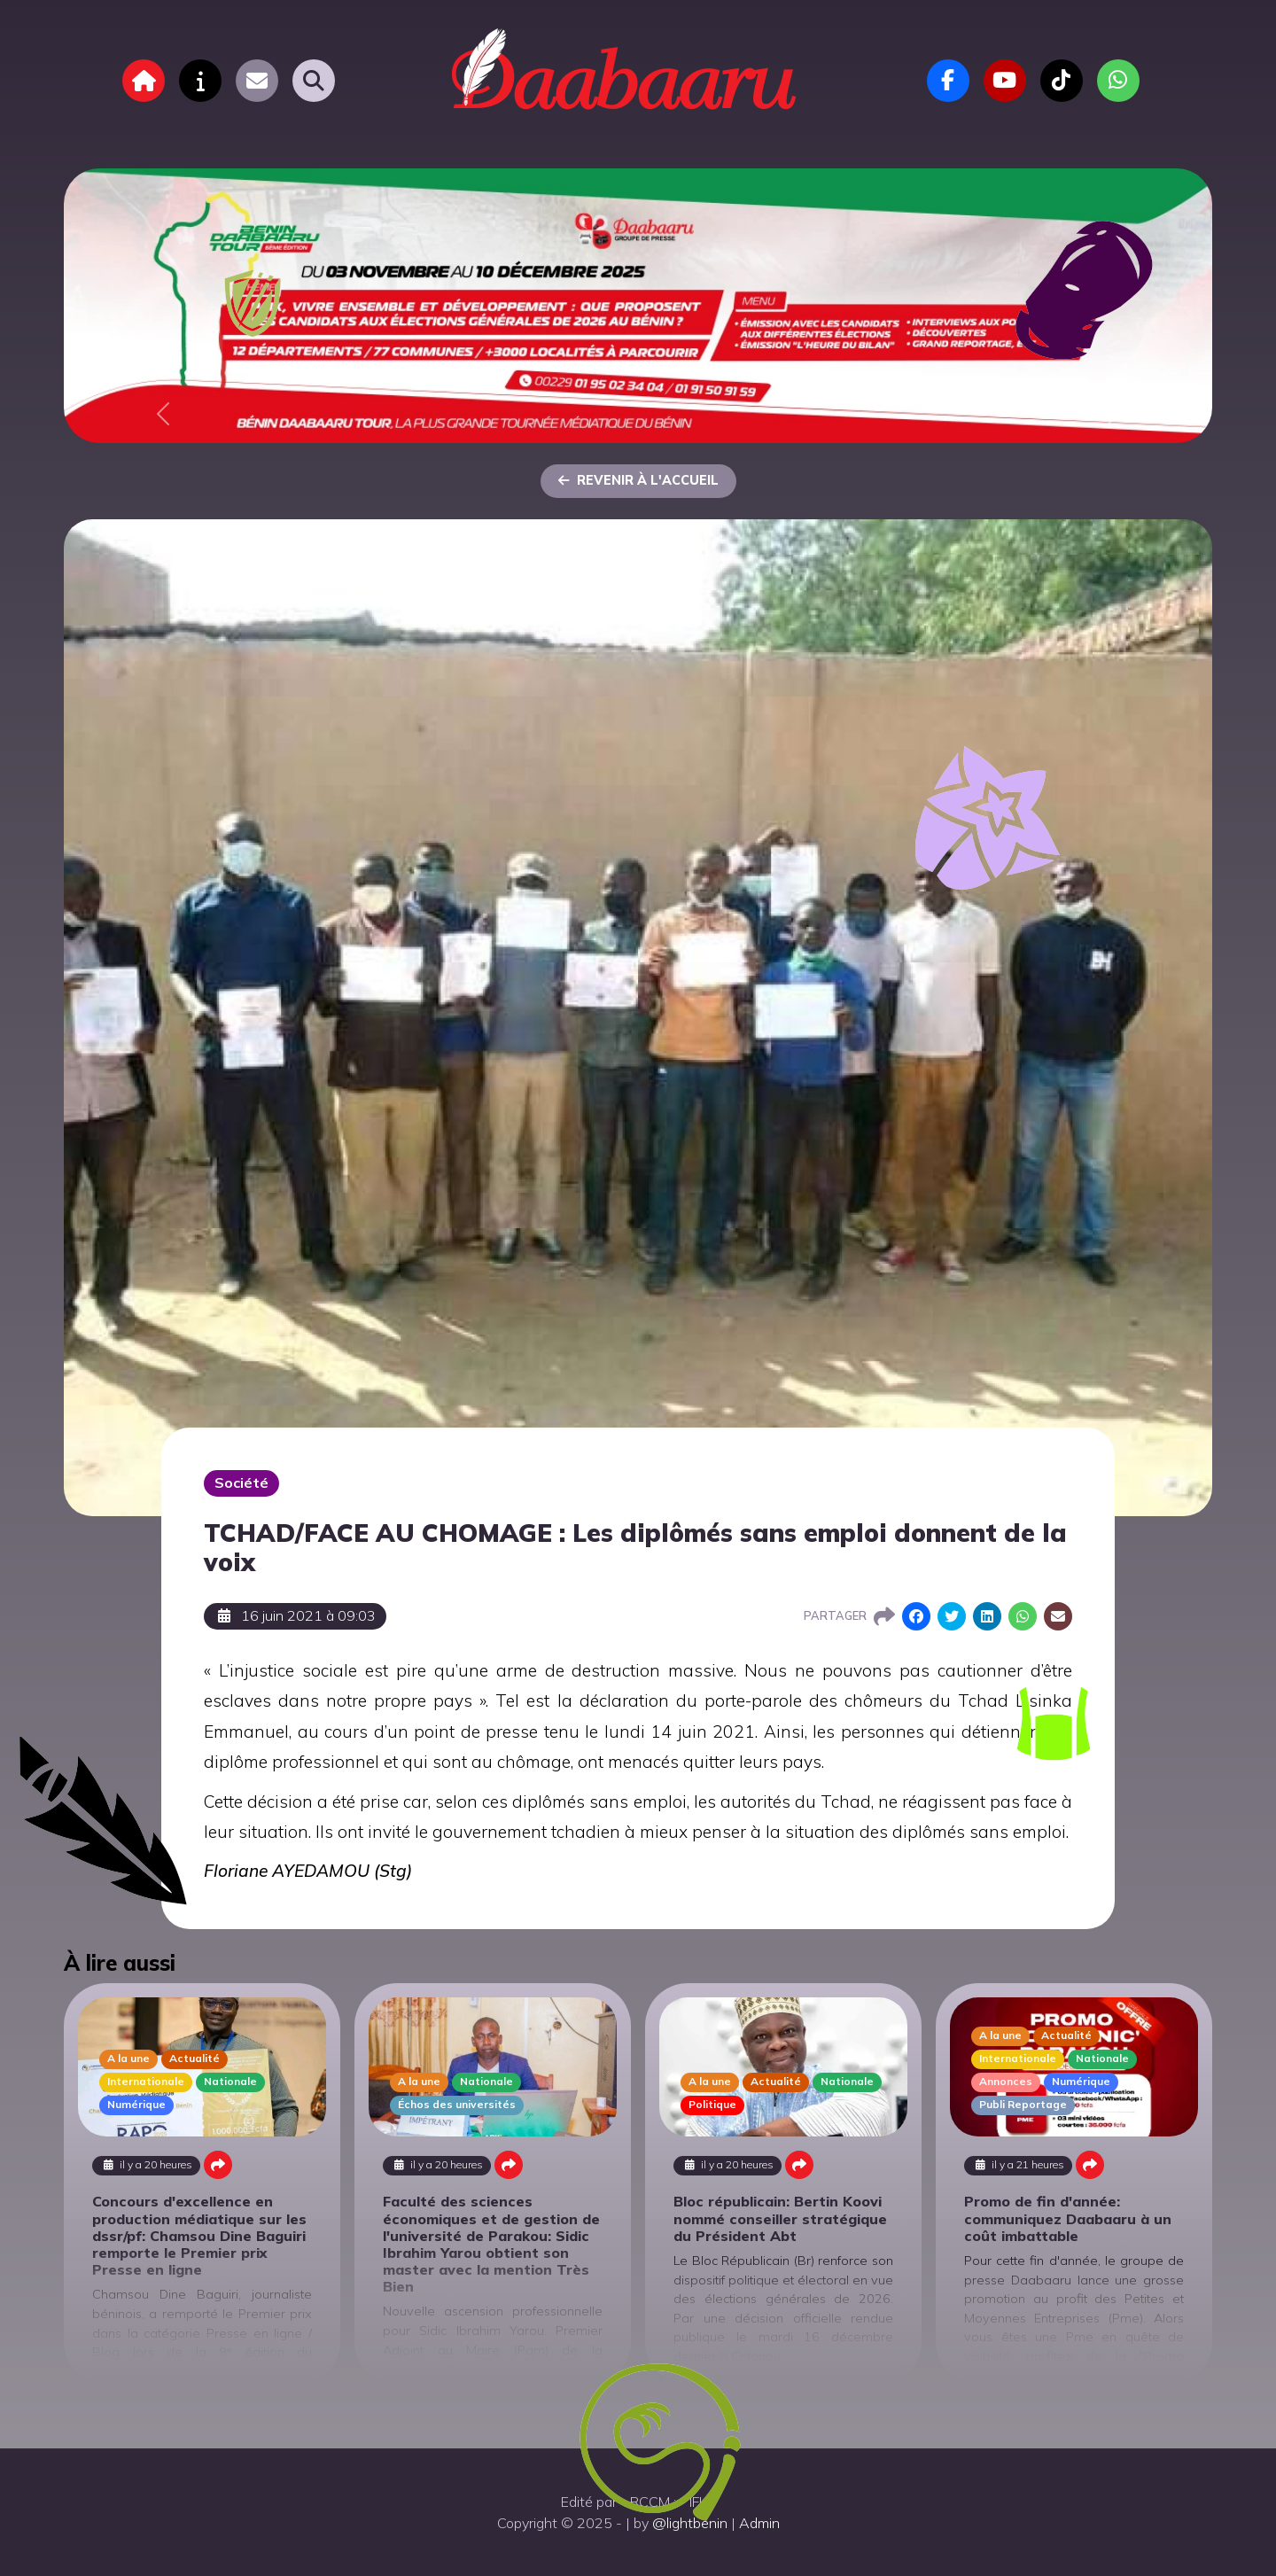 Image resolution: width=1276 pixels, height=2576 pixels. Describe the element at coordinates (1084, 291) in the screenshot. I see `select potato as a game resource or ingredient` at that location.